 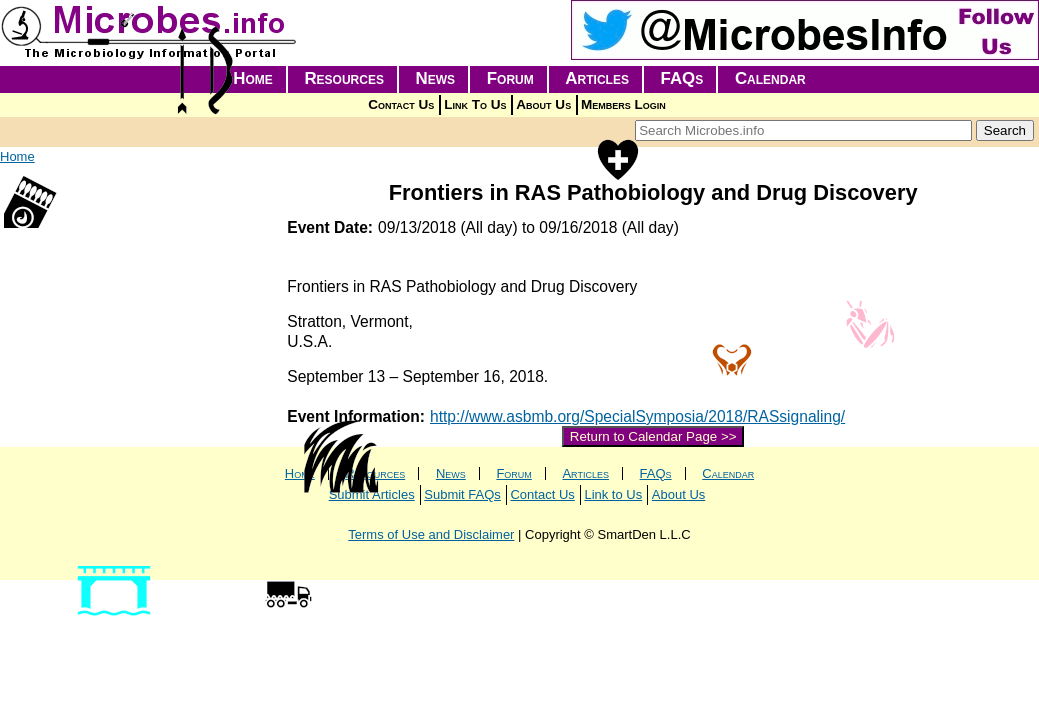 What do you see at coordinates (618, 160) in the screenshot?
I see `add to favorites` at bounding box center [618, 160].